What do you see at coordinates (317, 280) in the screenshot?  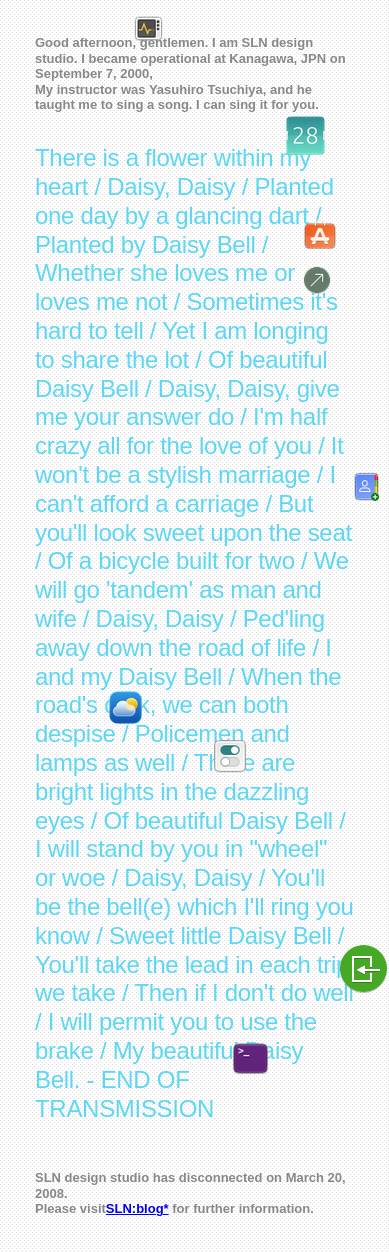 I see `indicates a symbolic link or shortcut to another file` at bounding box center [317, 280].